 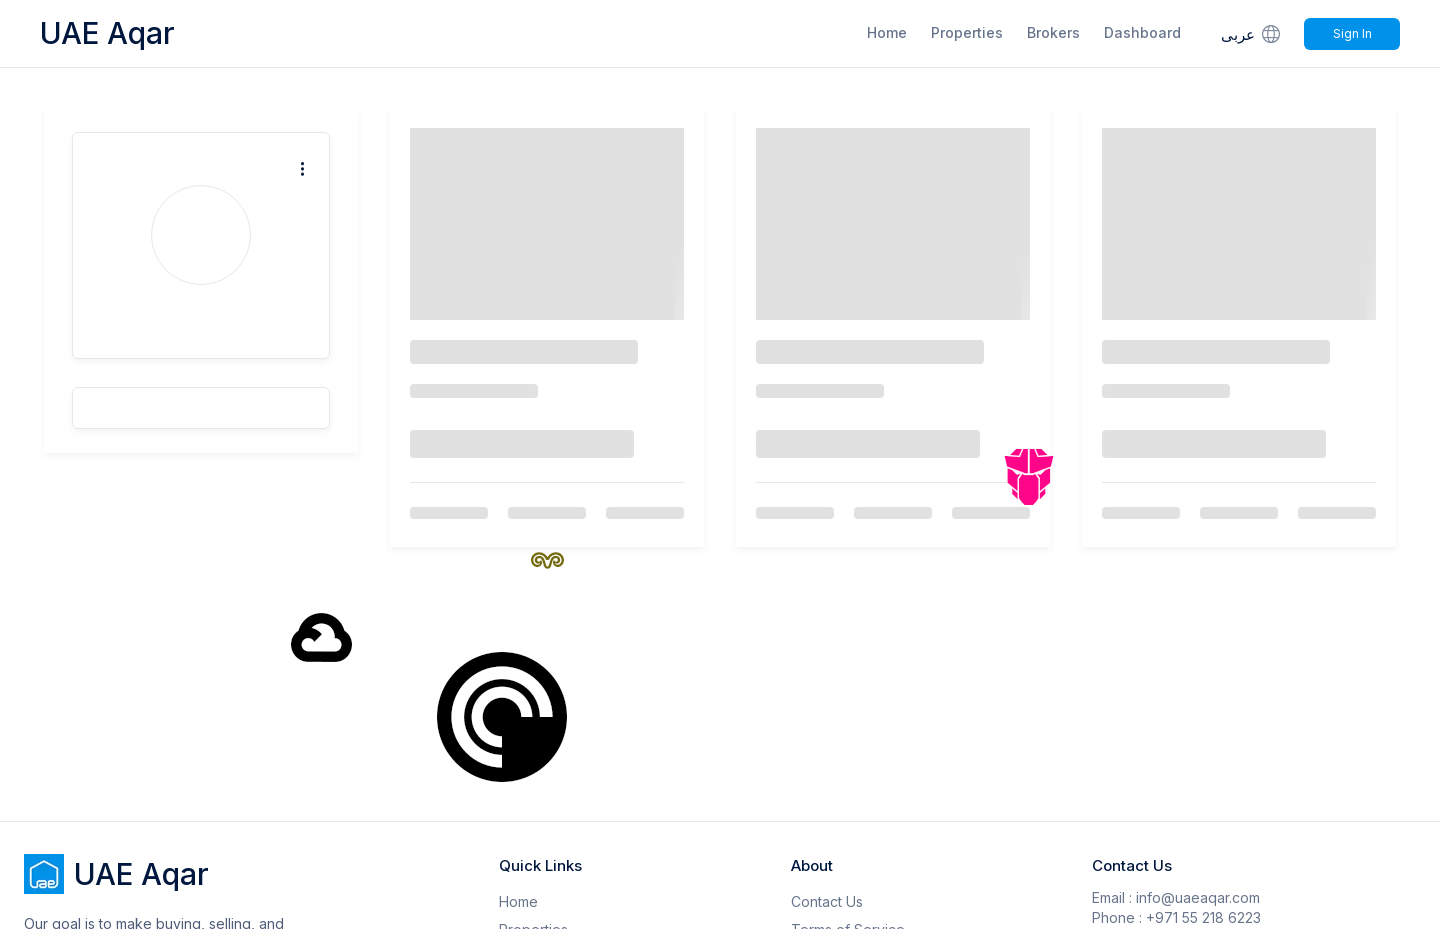 What do you see at coordinates (502, 717) in the screenshot?
I see `open pocket casts app` at bounding box center [502, 717].